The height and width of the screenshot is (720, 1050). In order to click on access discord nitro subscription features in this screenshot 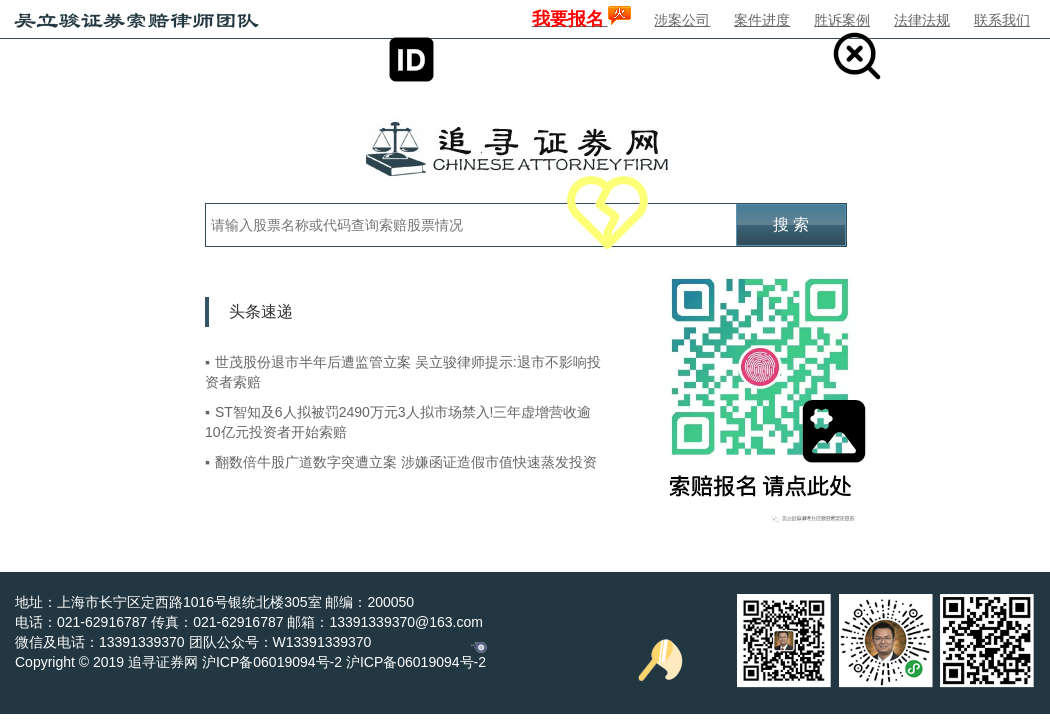, I will do `click(479, 647)`.